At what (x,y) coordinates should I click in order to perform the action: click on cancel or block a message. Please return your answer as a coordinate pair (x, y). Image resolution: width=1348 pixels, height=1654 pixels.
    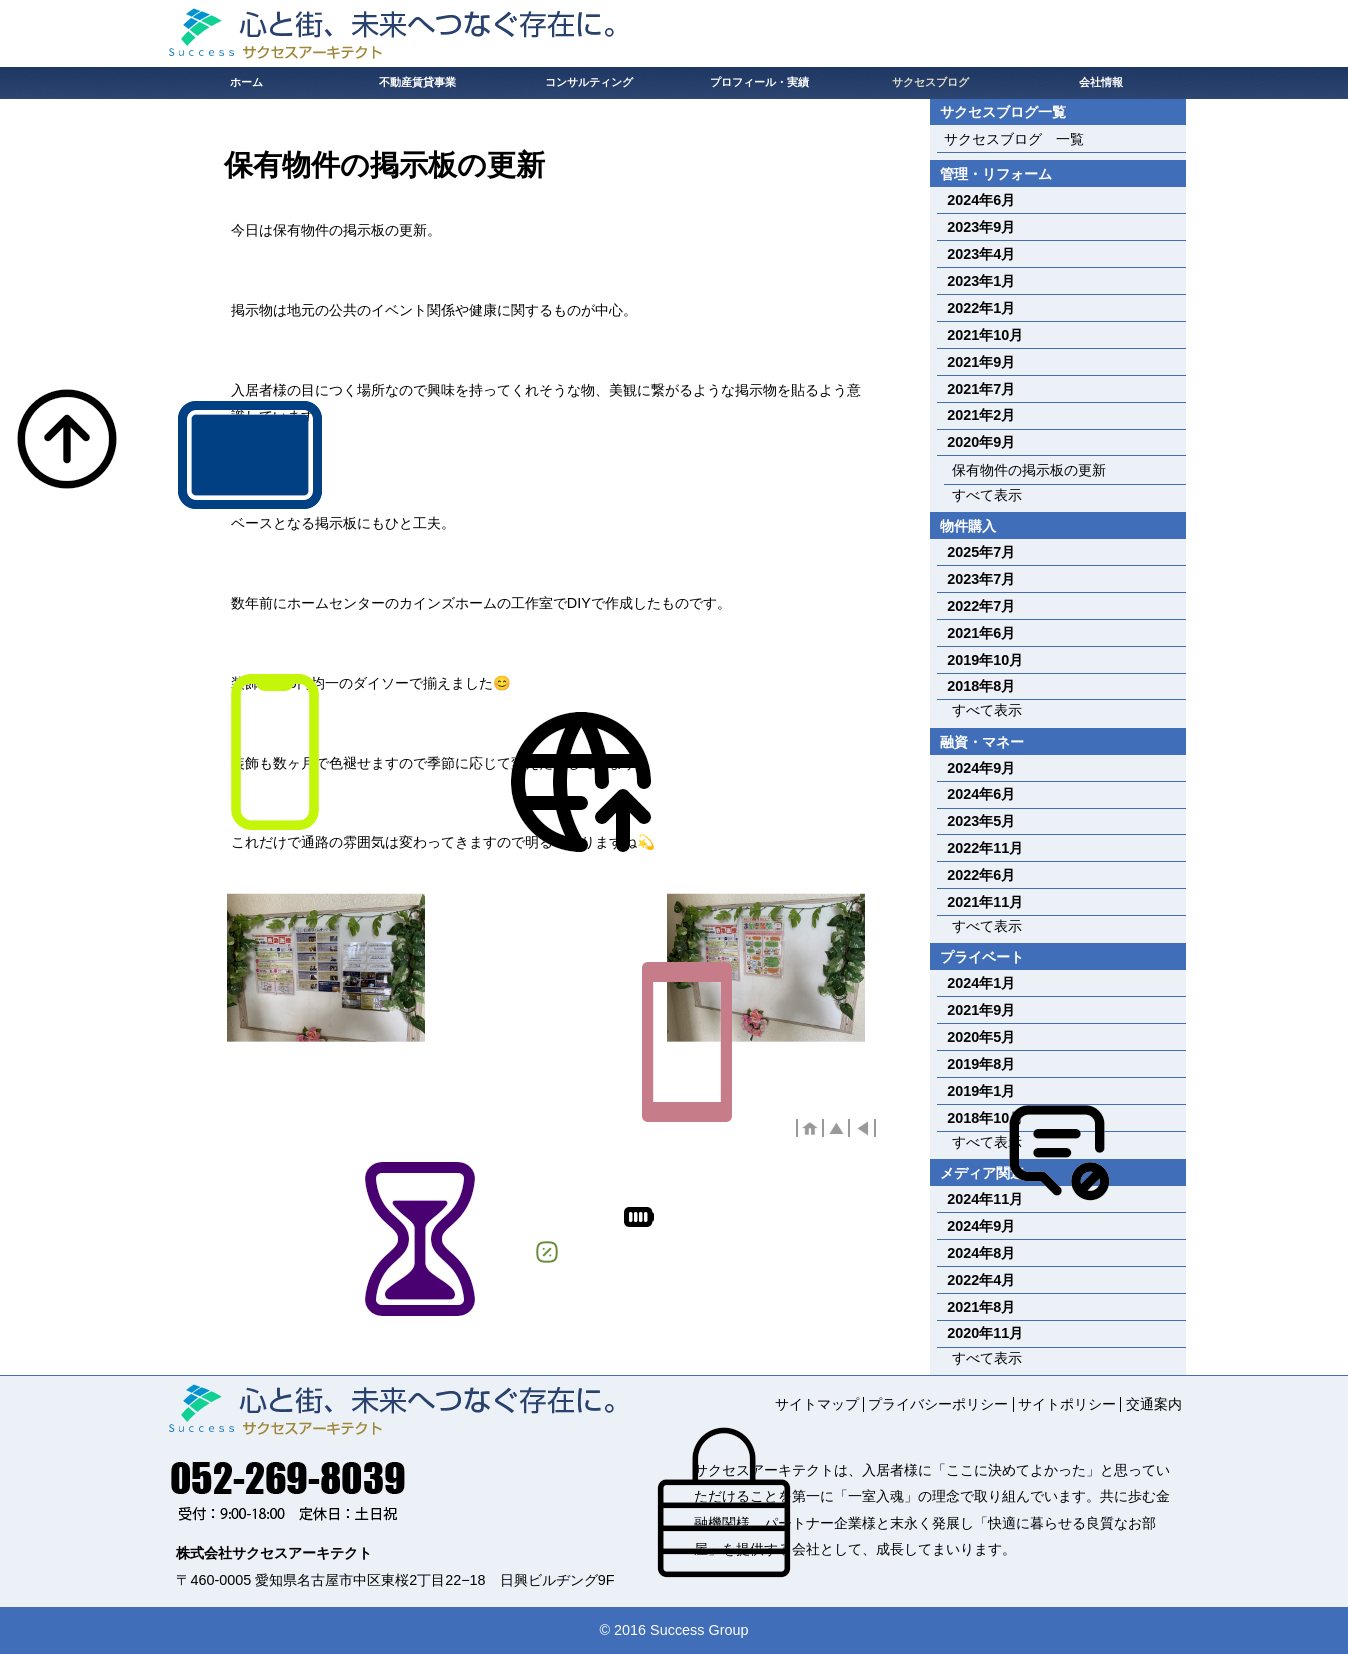
    Looking at the image, I should click on (1057, 1148).